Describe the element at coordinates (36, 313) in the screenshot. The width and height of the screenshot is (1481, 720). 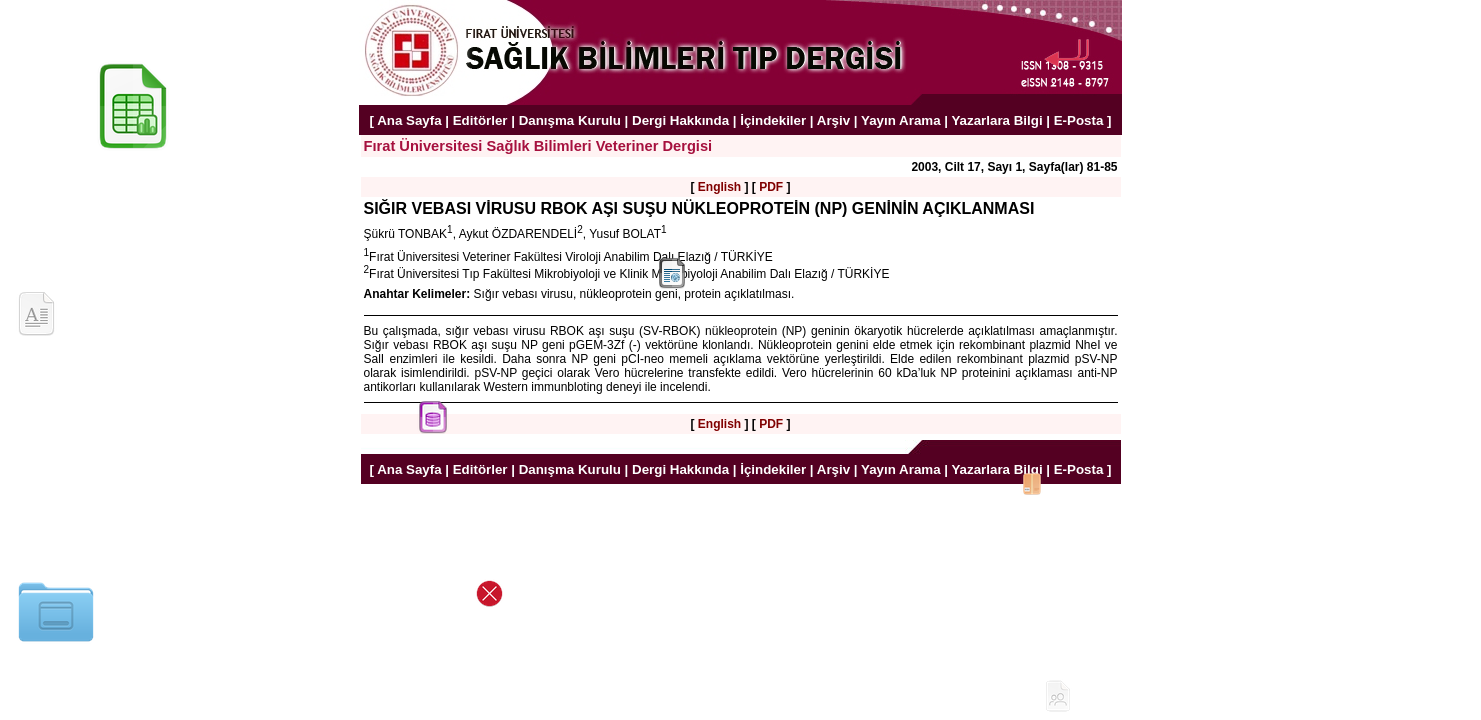
I see `open a rich text document` at that location.